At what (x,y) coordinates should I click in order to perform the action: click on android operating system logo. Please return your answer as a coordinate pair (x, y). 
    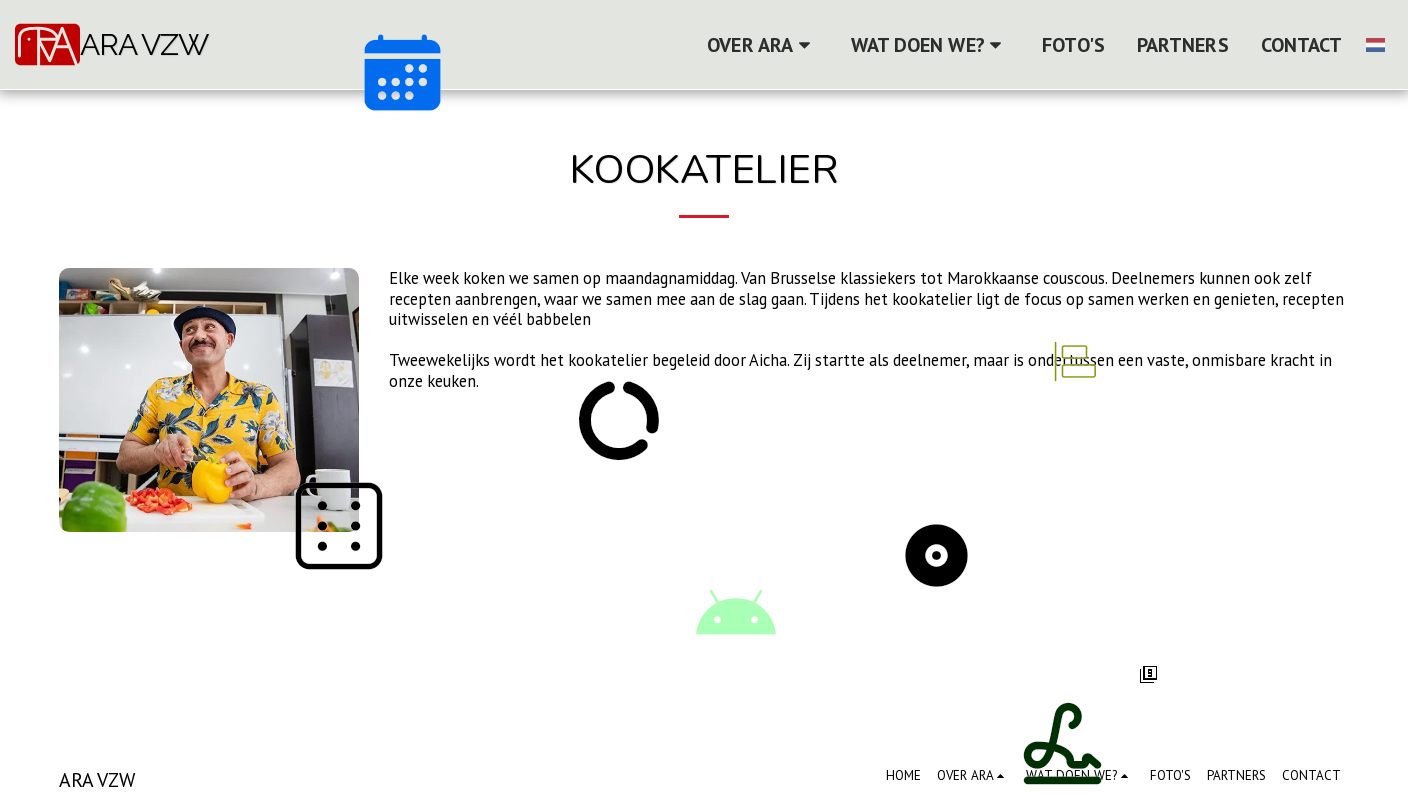
    Looking at the image, I should click on (736, 612).